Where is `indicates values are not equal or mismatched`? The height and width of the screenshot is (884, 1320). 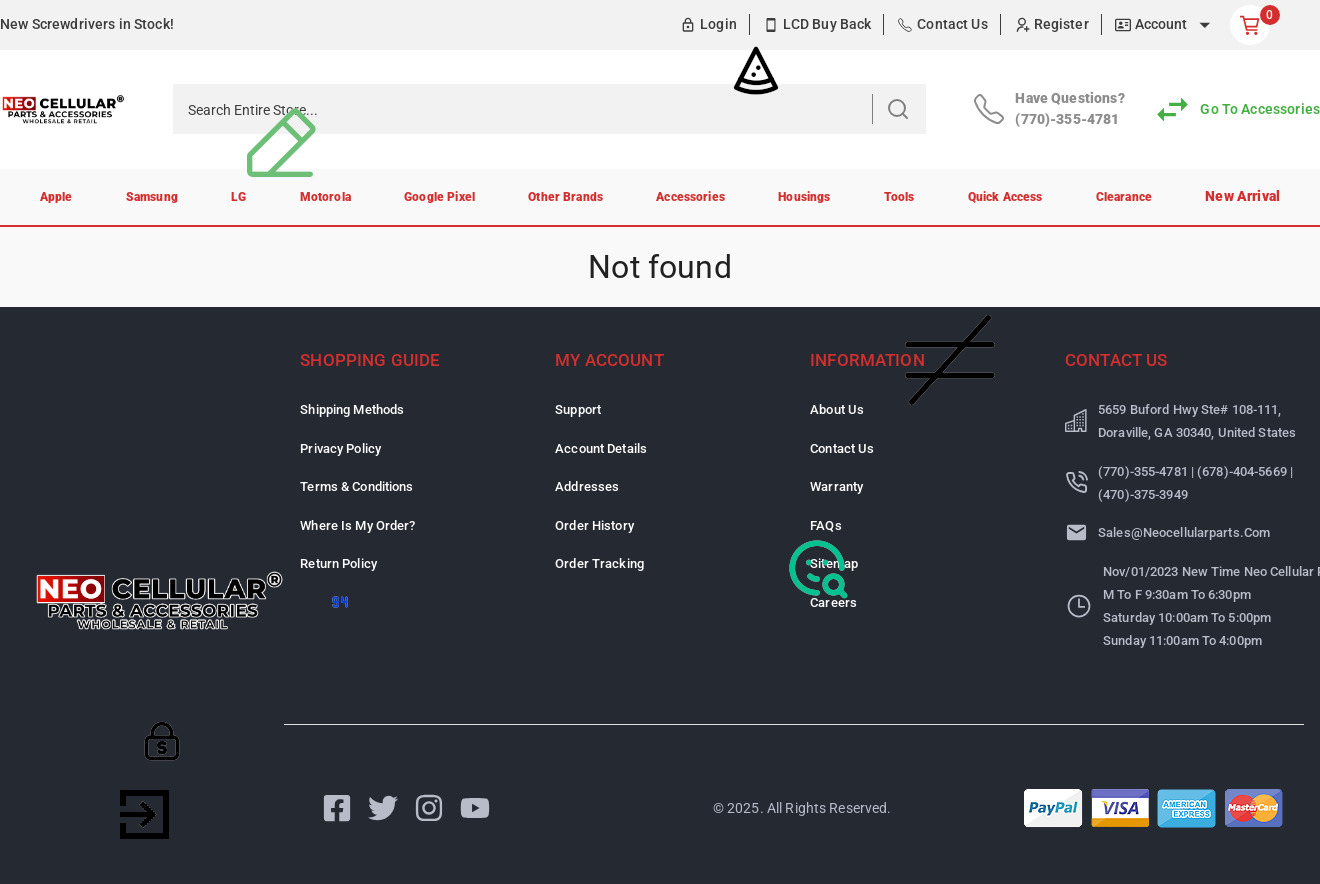 indicates values are not equal or mismatched is located at coordinates (950, 360).